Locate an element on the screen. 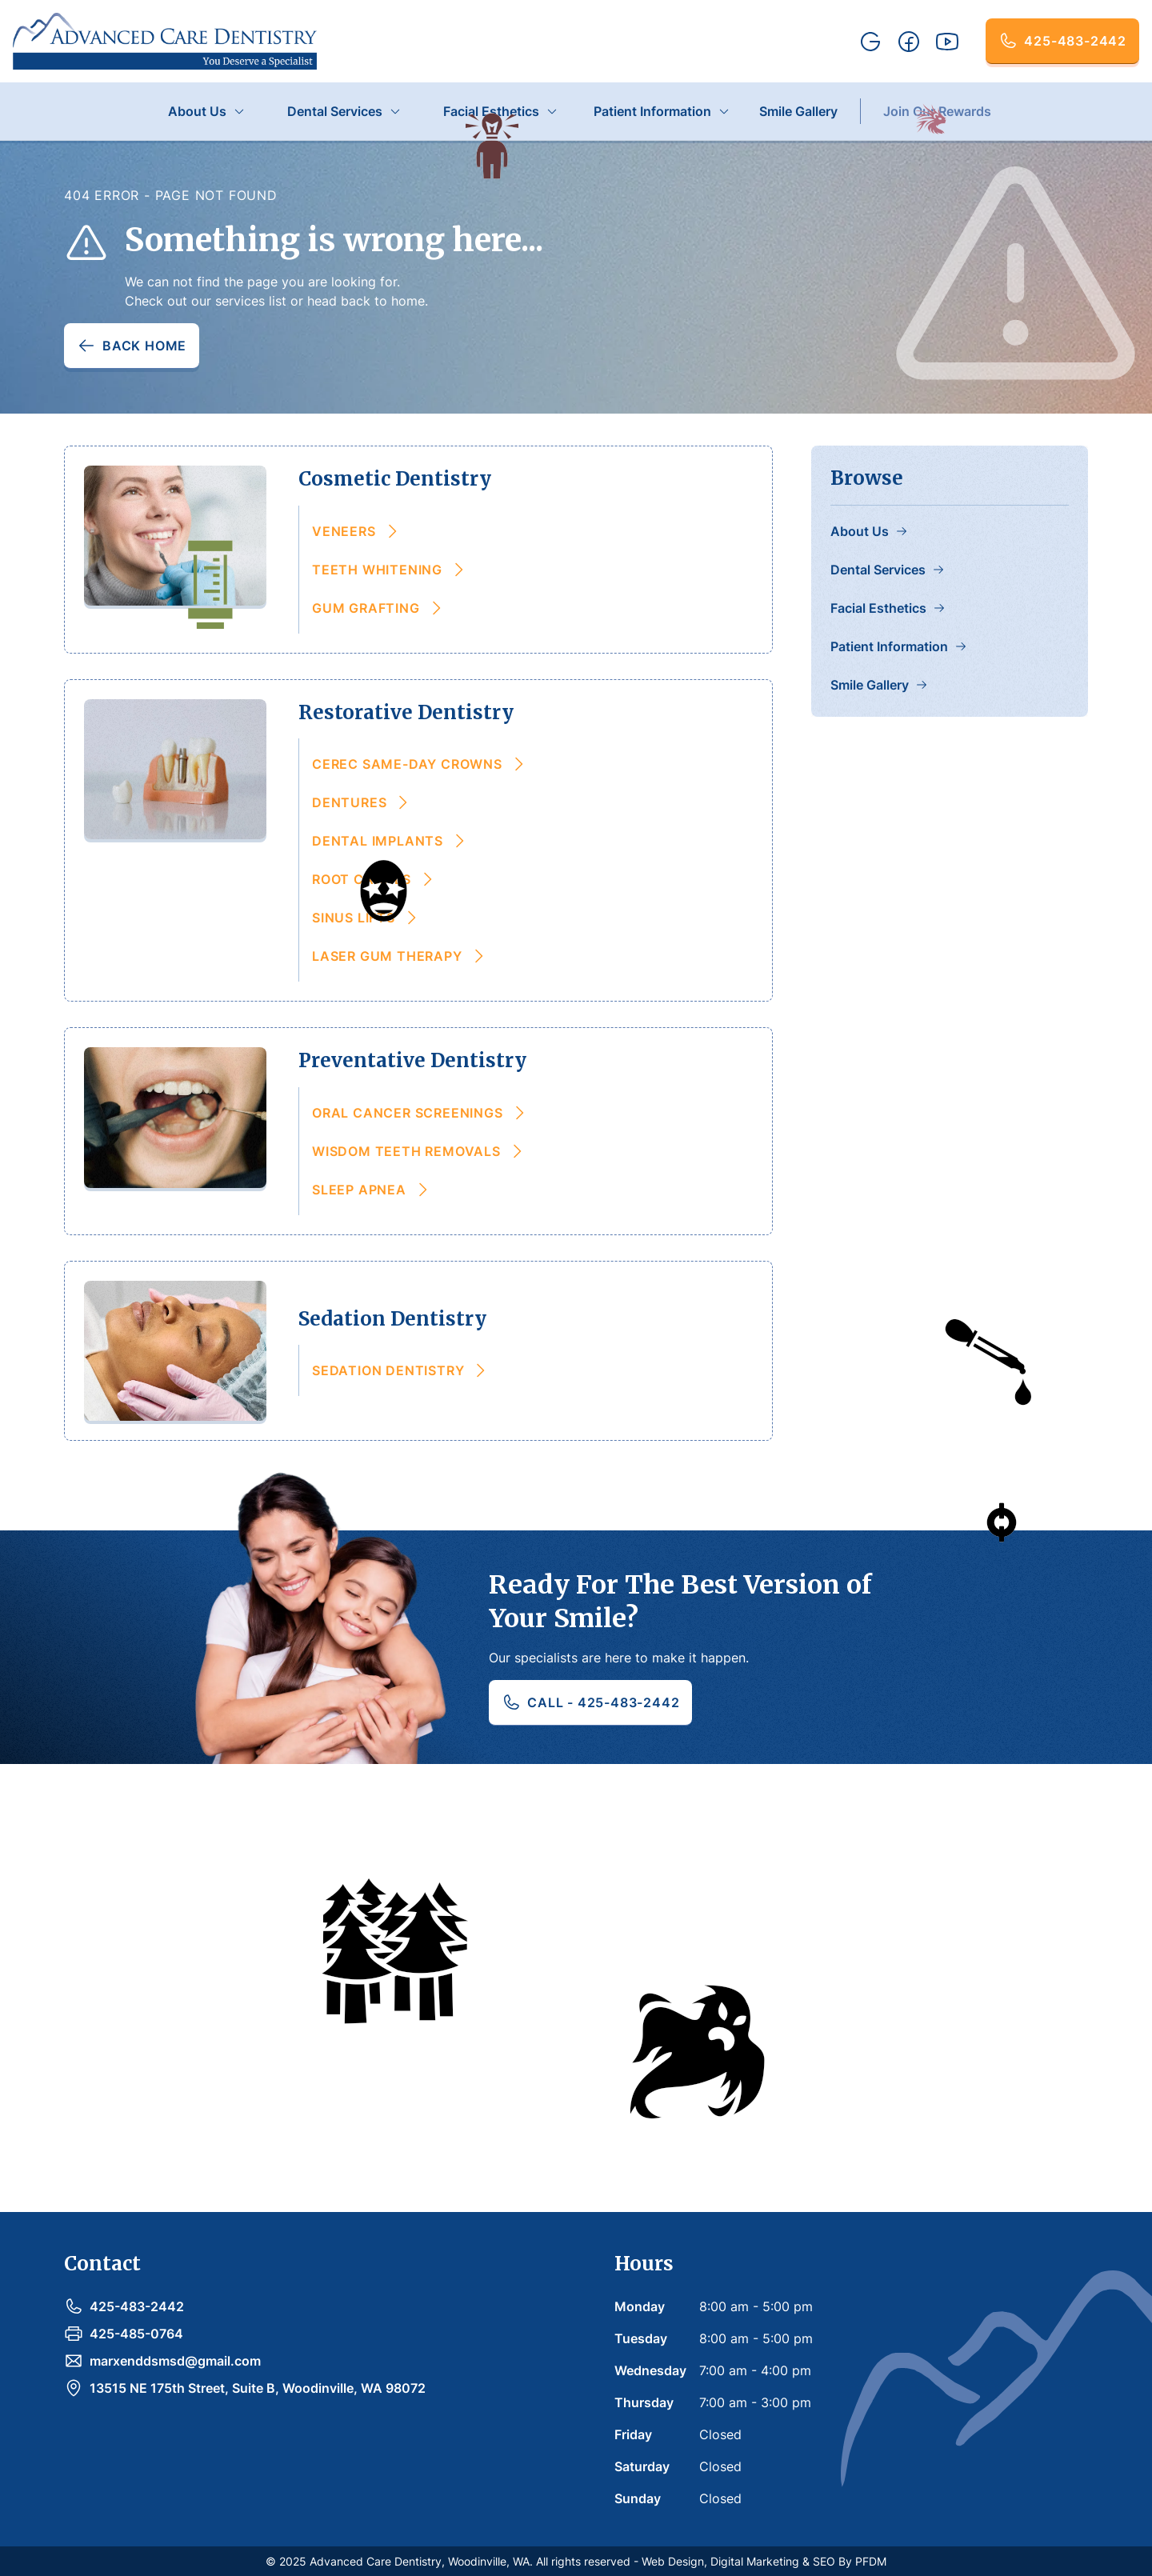 Image resolution: width=1152 pixels, height=2576 pixels. view temperature or measurement settings is located at coordinates (211, 585).